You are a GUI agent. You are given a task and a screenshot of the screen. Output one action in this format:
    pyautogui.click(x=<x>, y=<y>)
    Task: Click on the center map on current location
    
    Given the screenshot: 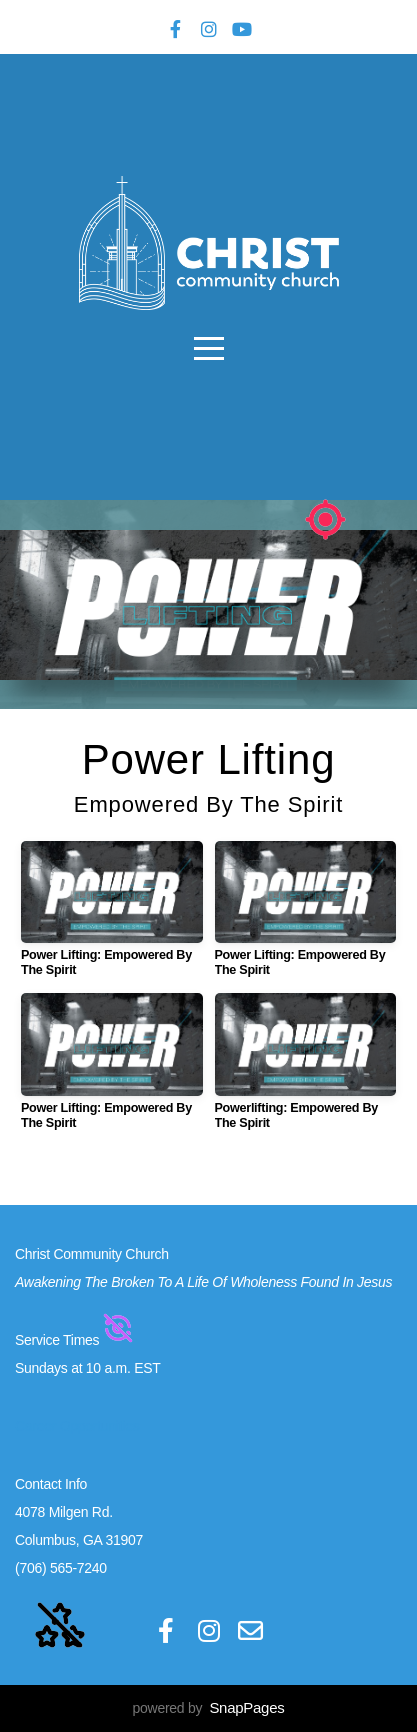 What is the action you would take?
    pyautogui.click(x=325, y=519)
    